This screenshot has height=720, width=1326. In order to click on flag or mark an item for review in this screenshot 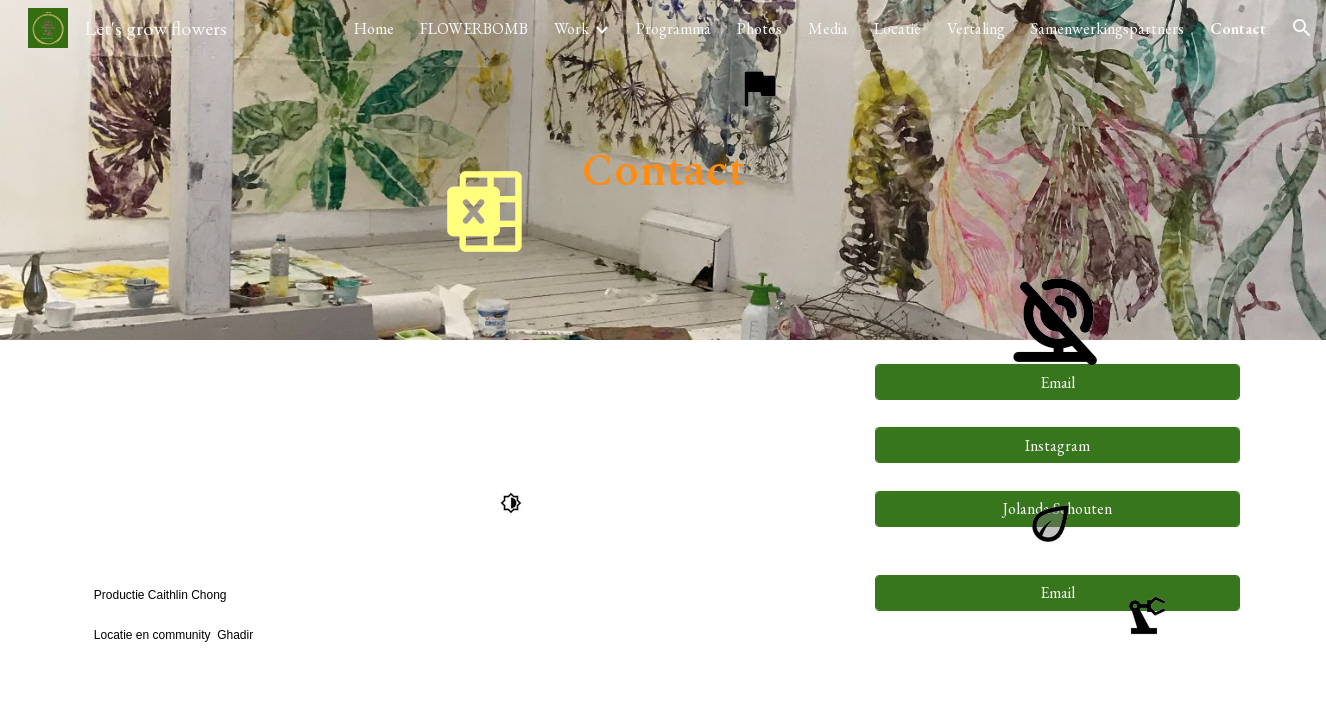, I will do `click(759, 88)`.